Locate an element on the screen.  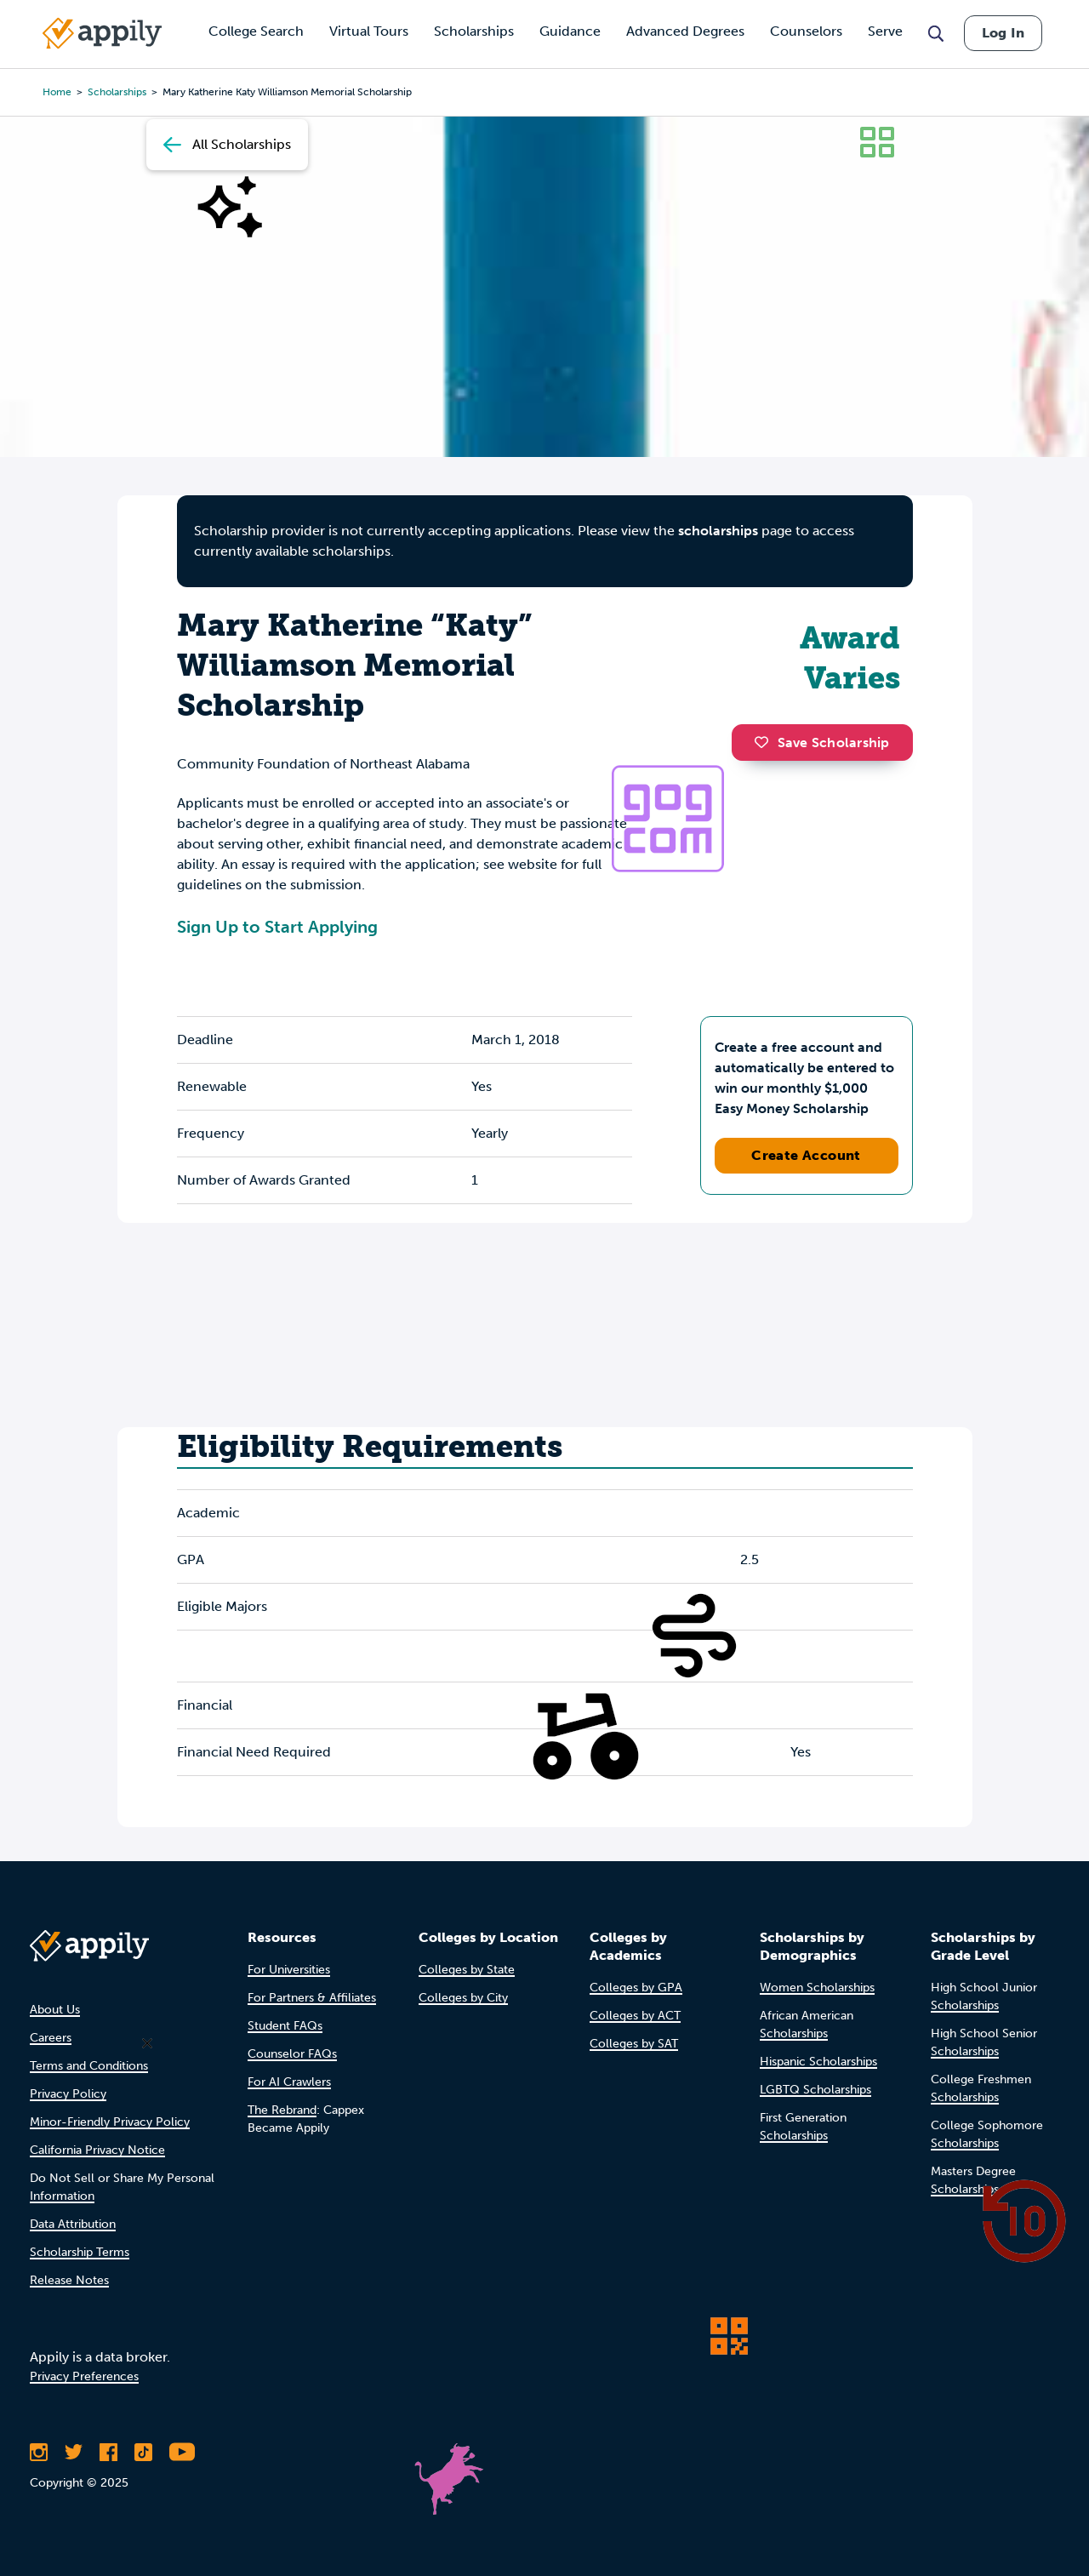
open swisscows search engine is located at coordinates (449, 2479).